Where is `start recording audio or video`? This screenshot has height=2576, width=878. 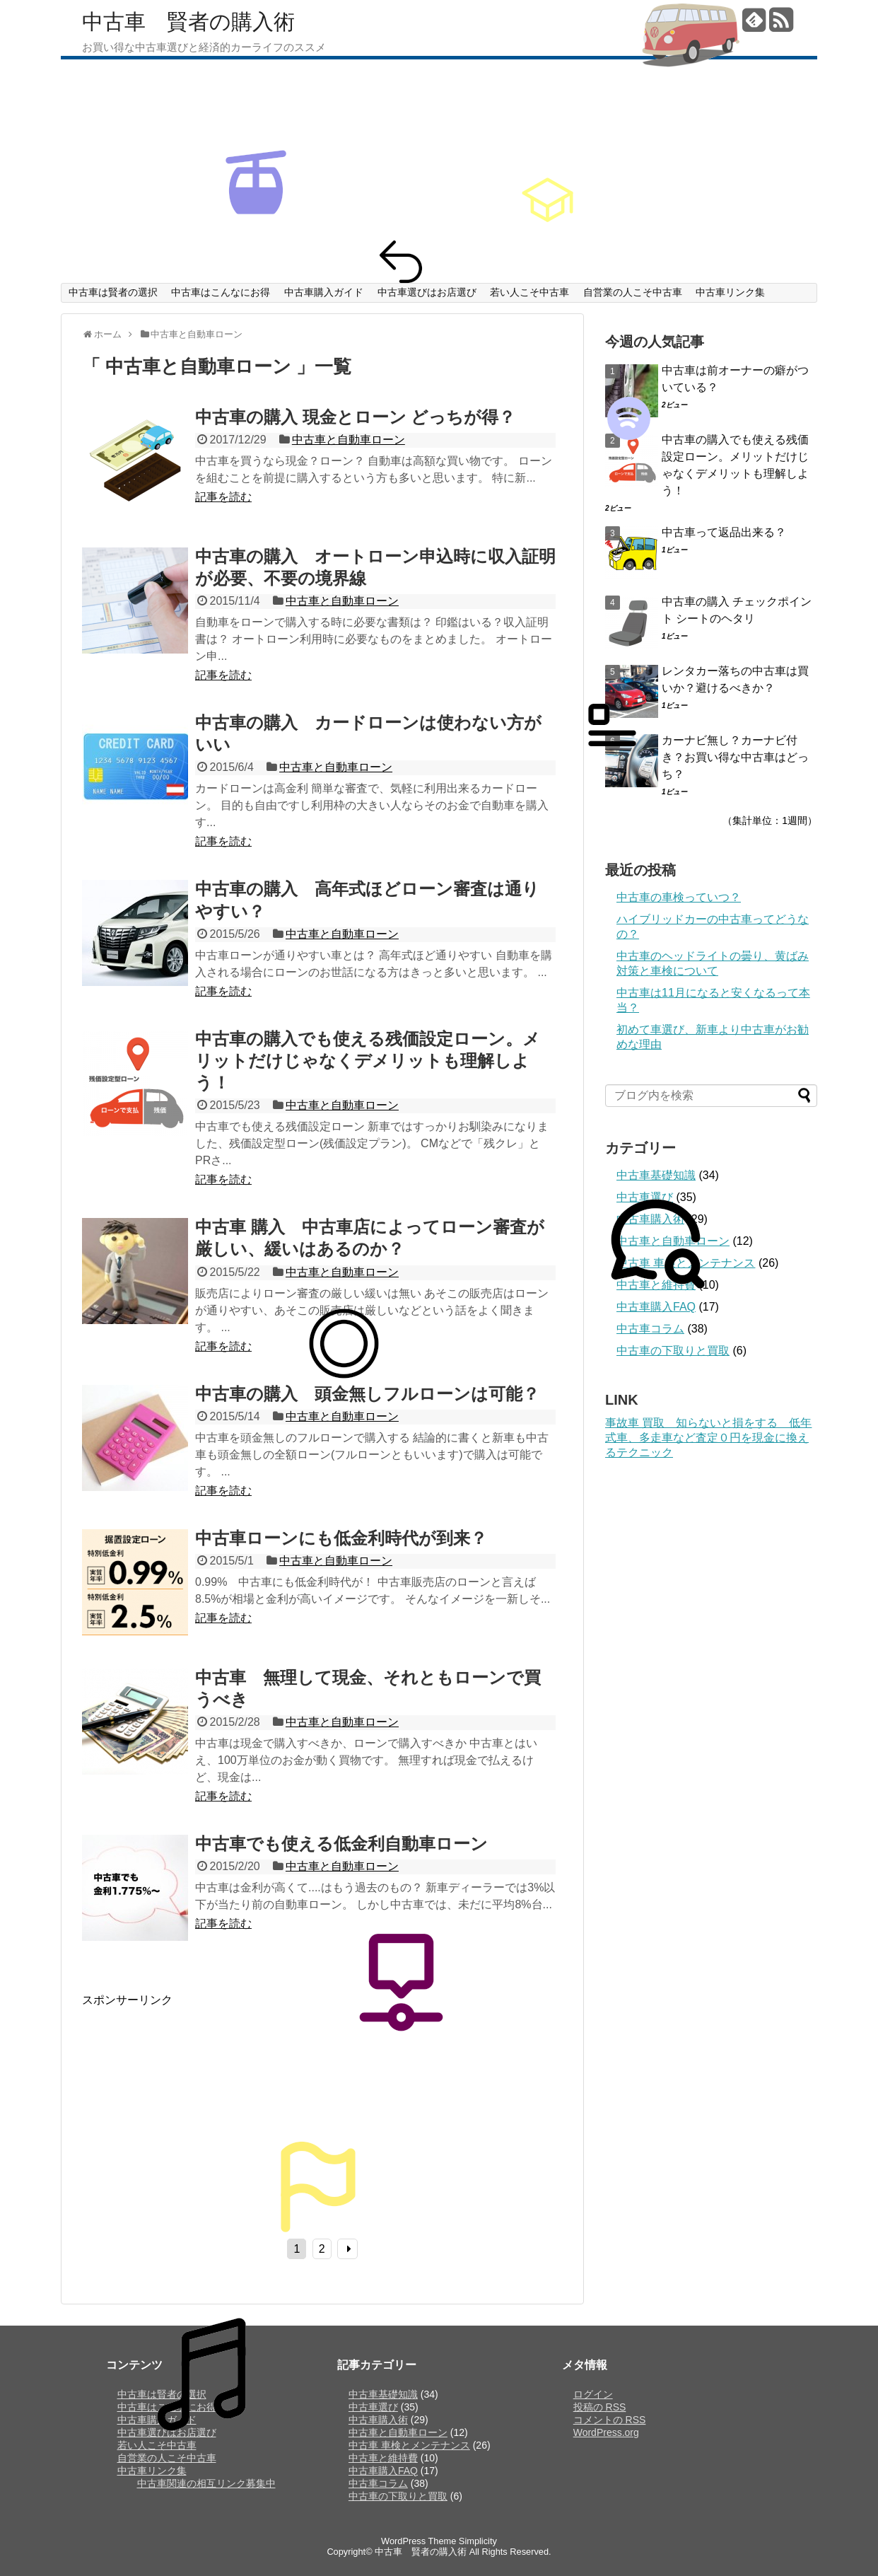 start recording audio or video is located at coordinates (344, 1343).